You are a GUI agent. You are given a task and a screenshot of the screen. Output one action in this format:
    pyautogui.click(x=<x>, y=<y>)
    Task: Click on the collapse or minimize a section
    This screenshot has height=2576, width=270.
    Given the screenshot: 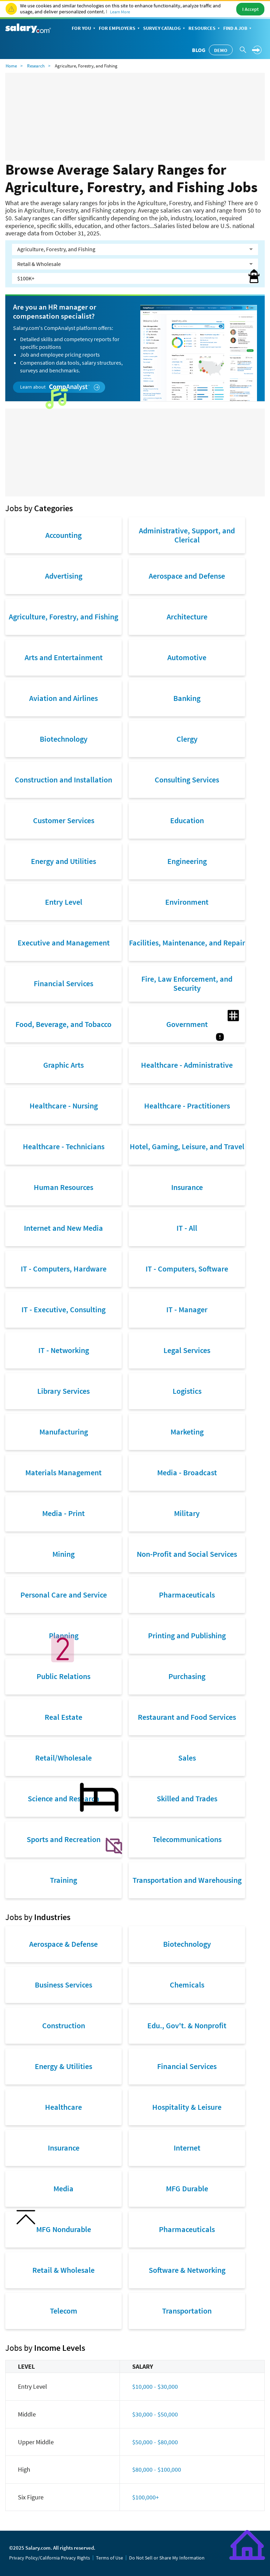 What is the action you would take?
    pyautogui.click(x=26, y=2217)
    